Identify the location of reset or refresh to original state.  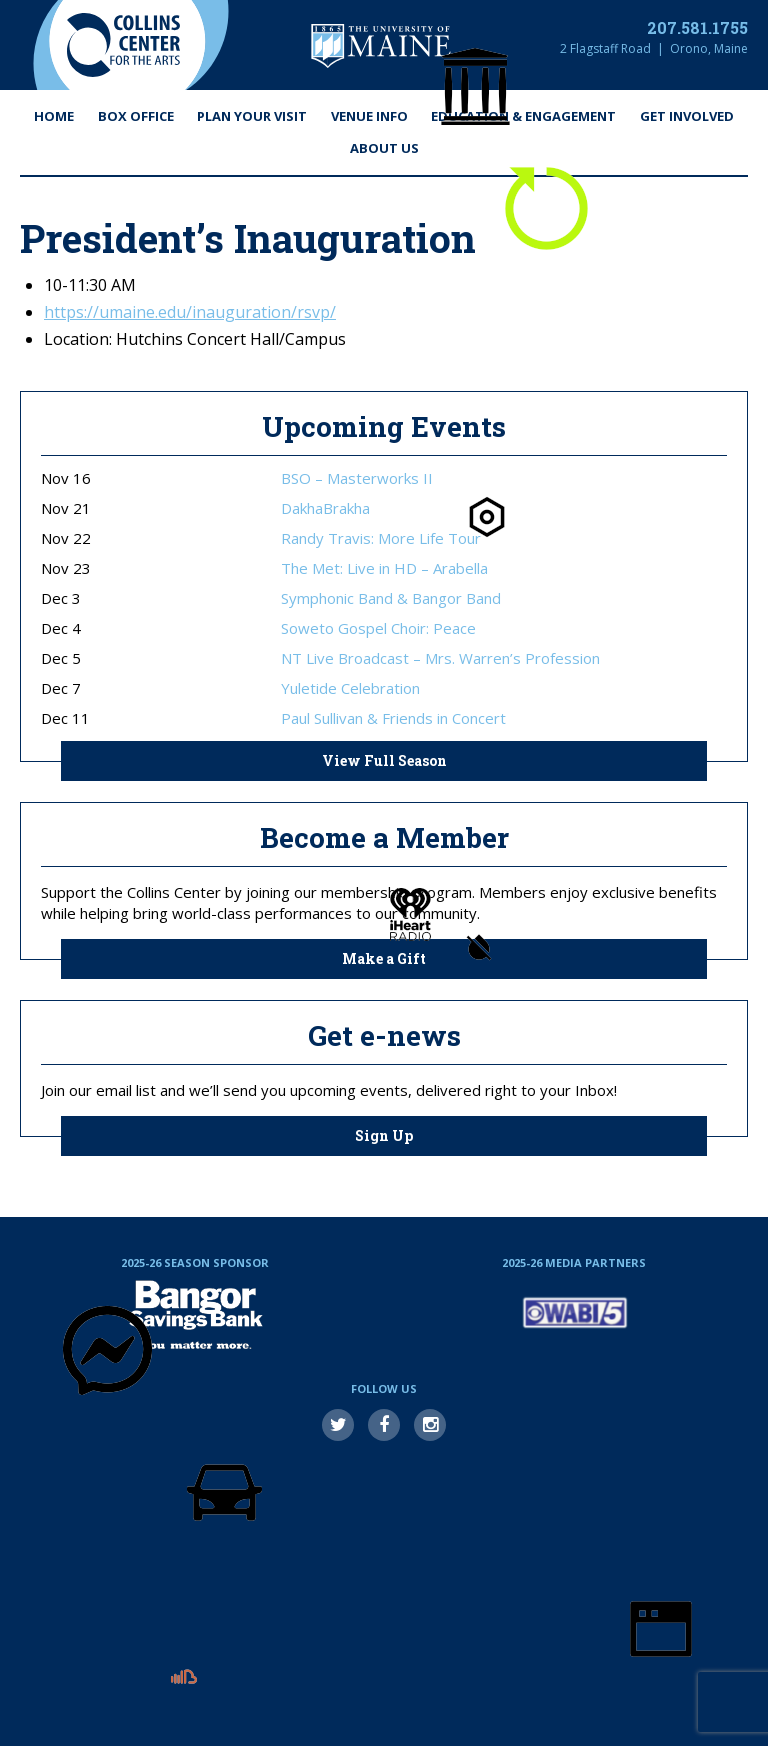
(546, 208).